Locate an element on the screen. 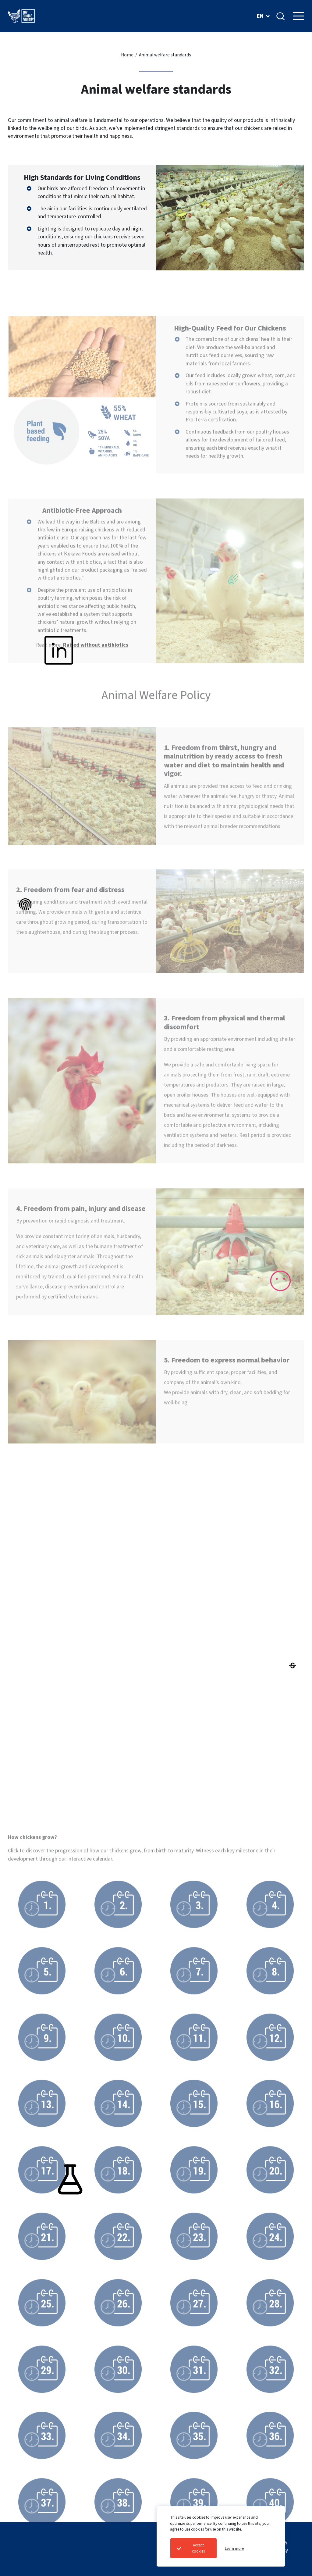 This screenshot has height=2576, width=312. open LinkedIn profile or app is located at coordinates (59, 650).